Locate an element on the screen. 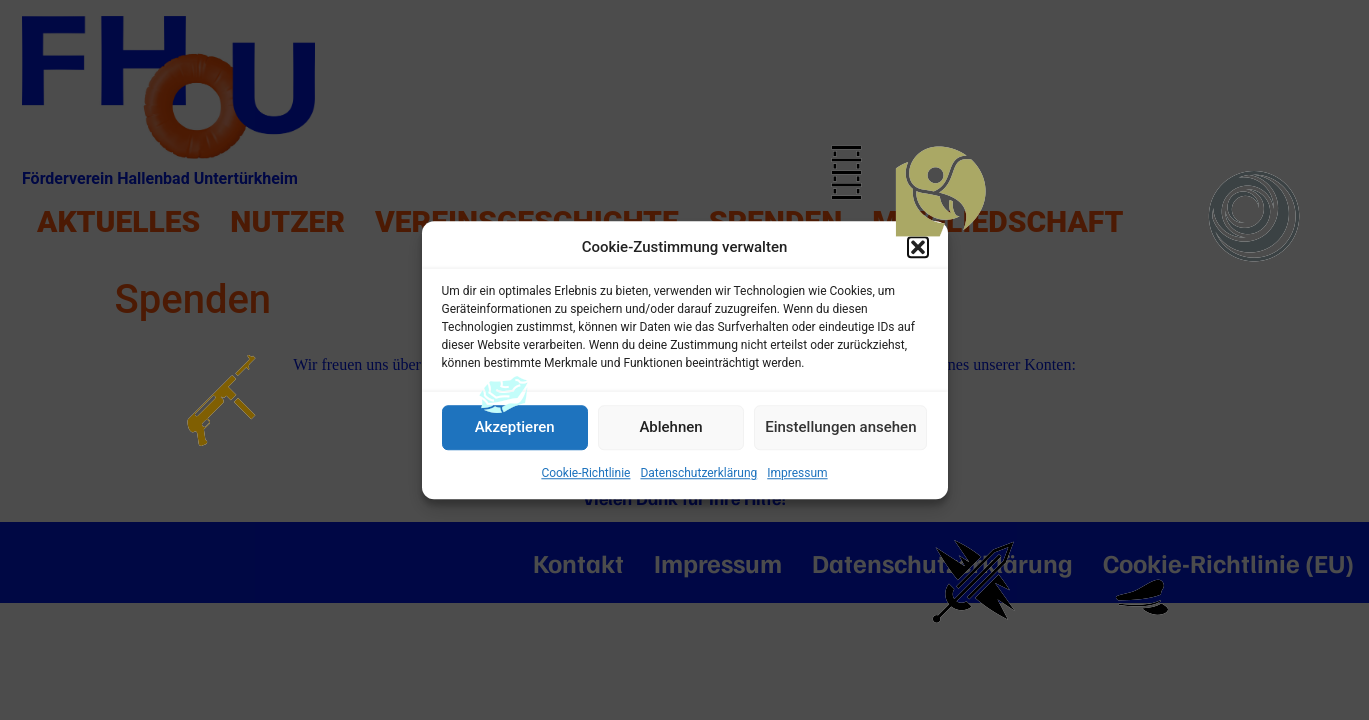  indicates damage taken or combat injury is located at coordinates (973, 583).